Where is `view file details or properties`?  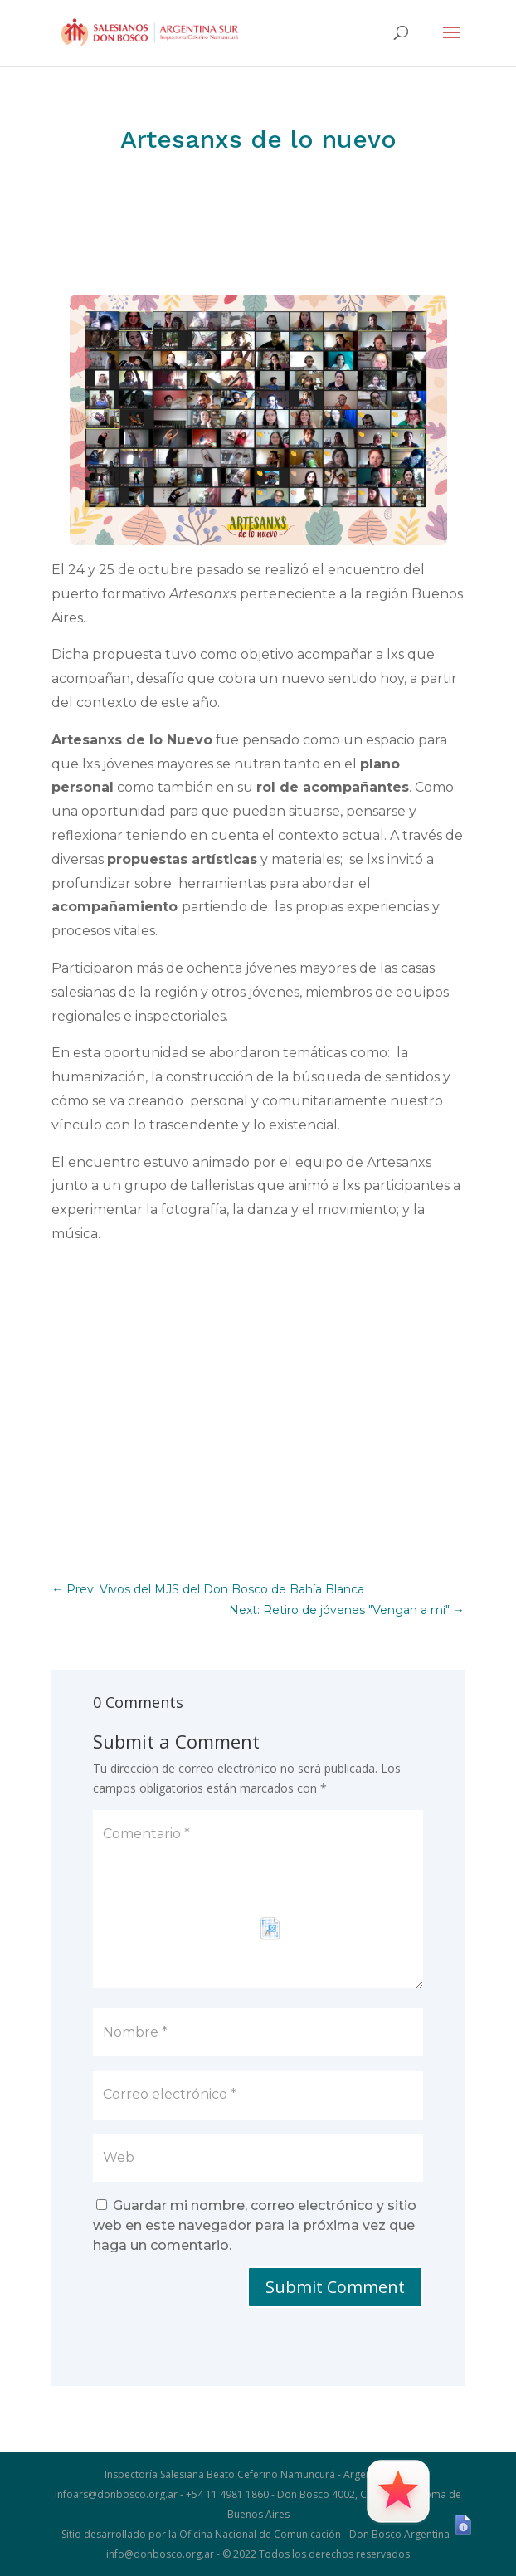
view file details or properties is located at coordinates (463, 2525).